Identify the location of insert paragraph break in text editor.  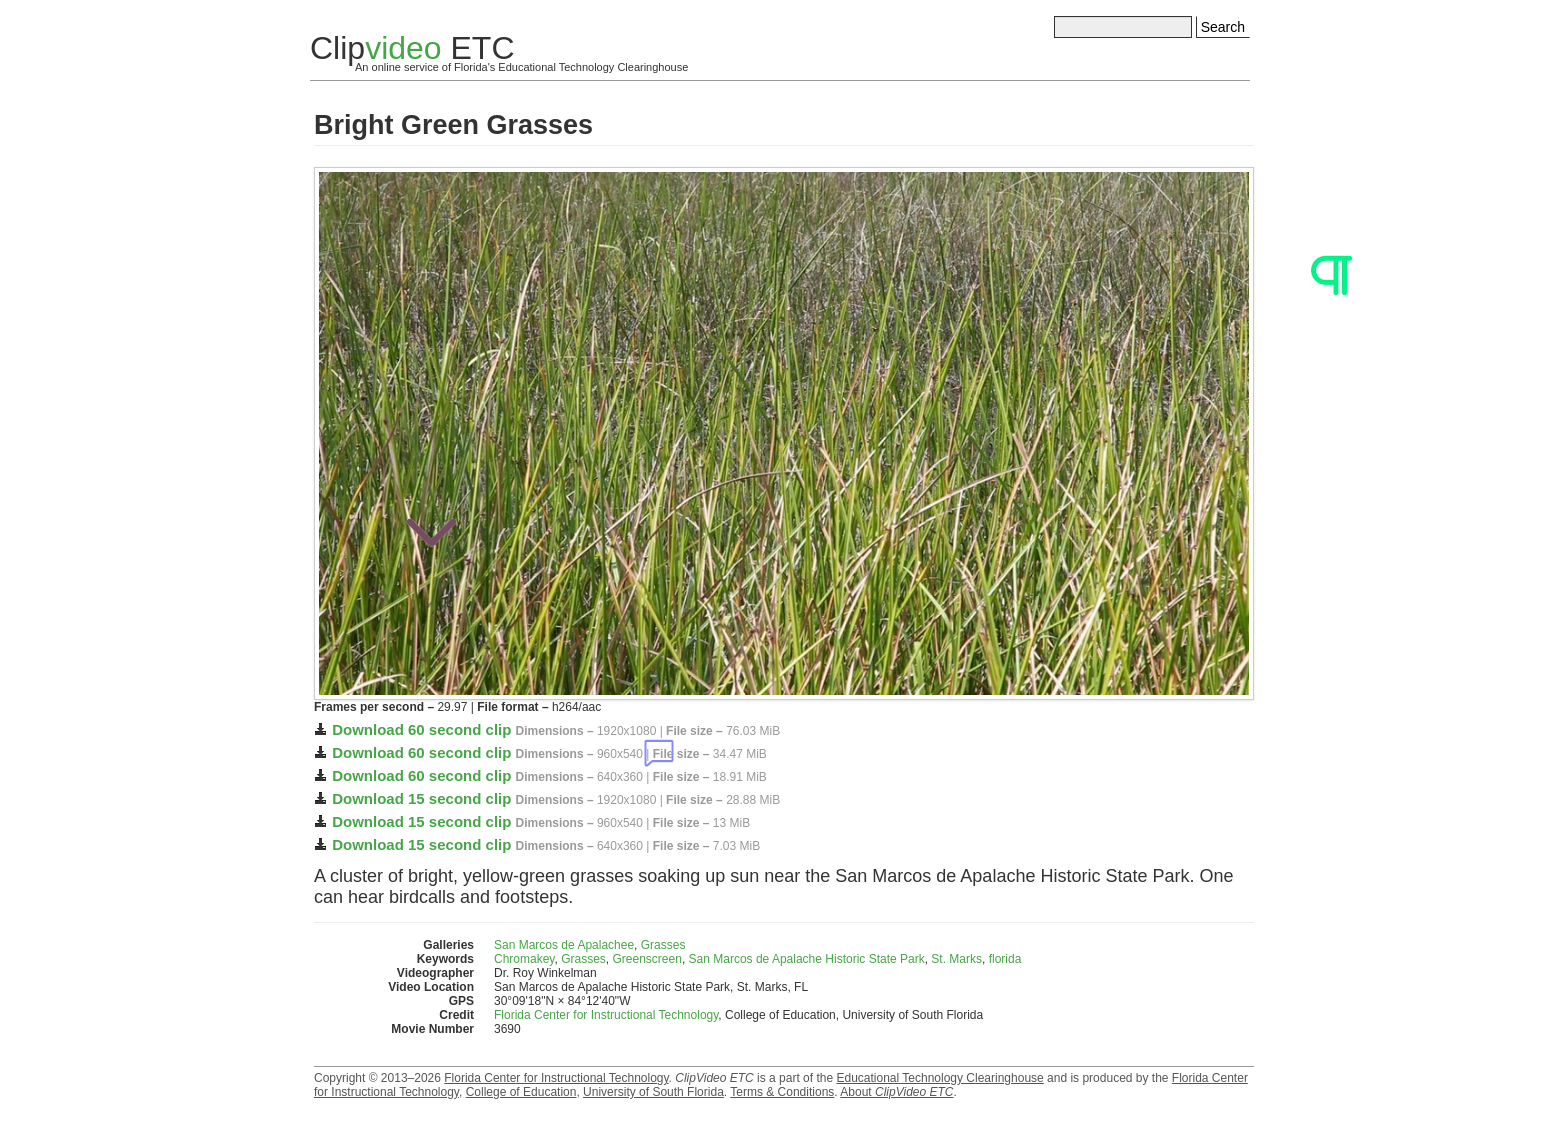
(1332, 275).